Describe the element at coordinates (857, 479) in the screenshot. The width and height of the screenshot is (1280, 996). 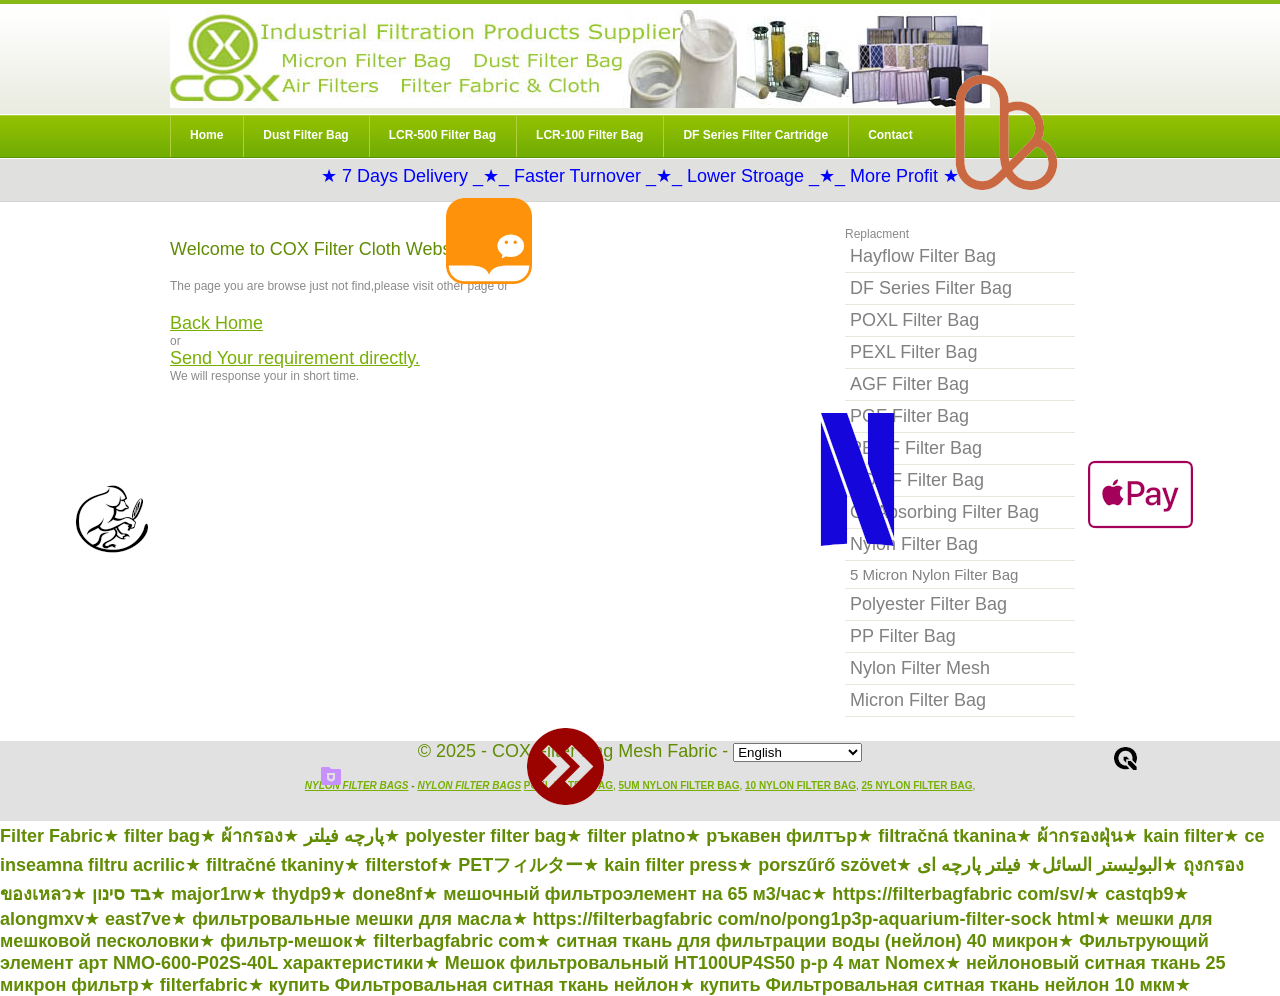
I see `open Netflix app` at that location.